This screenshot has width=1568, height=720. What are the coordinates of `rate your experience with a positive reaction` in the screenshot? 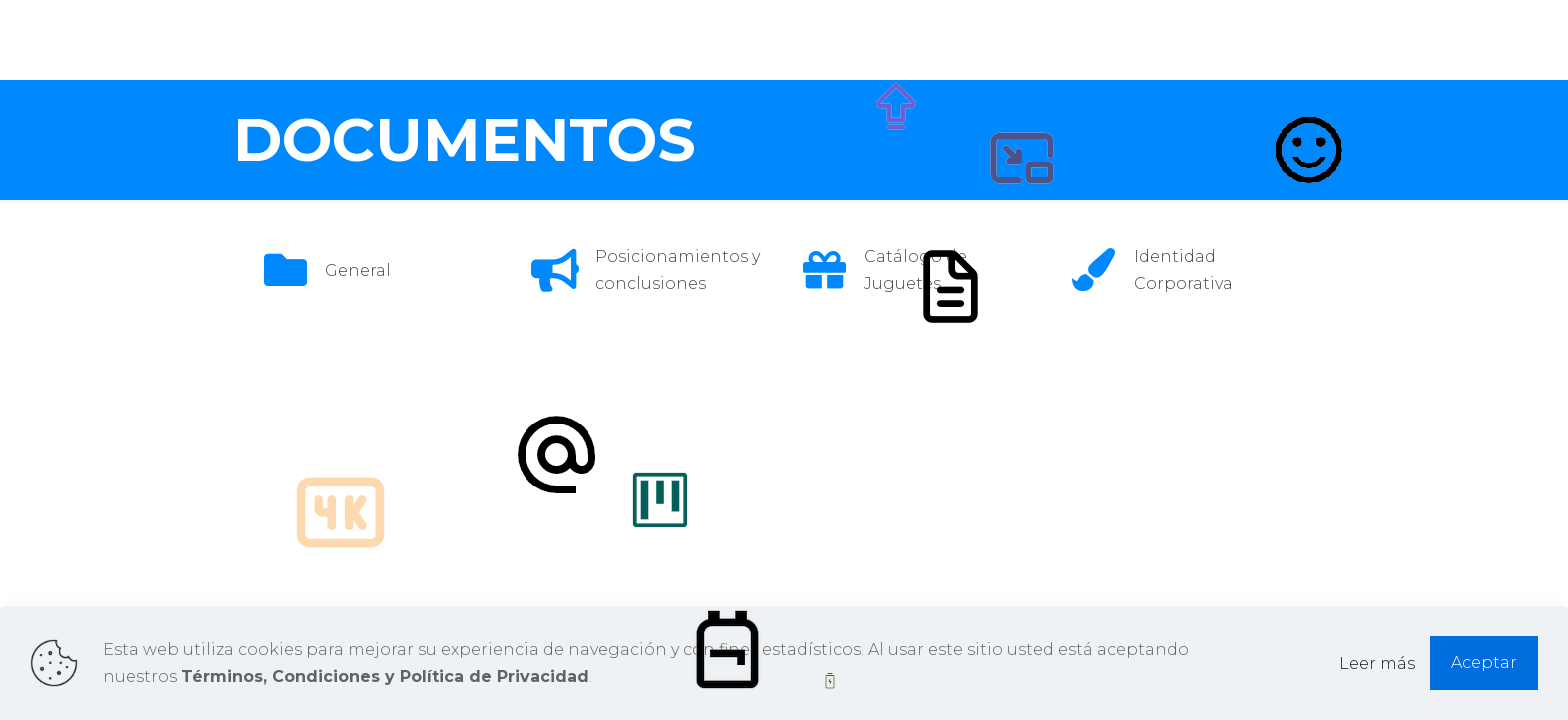 It's located at (1309, 150).